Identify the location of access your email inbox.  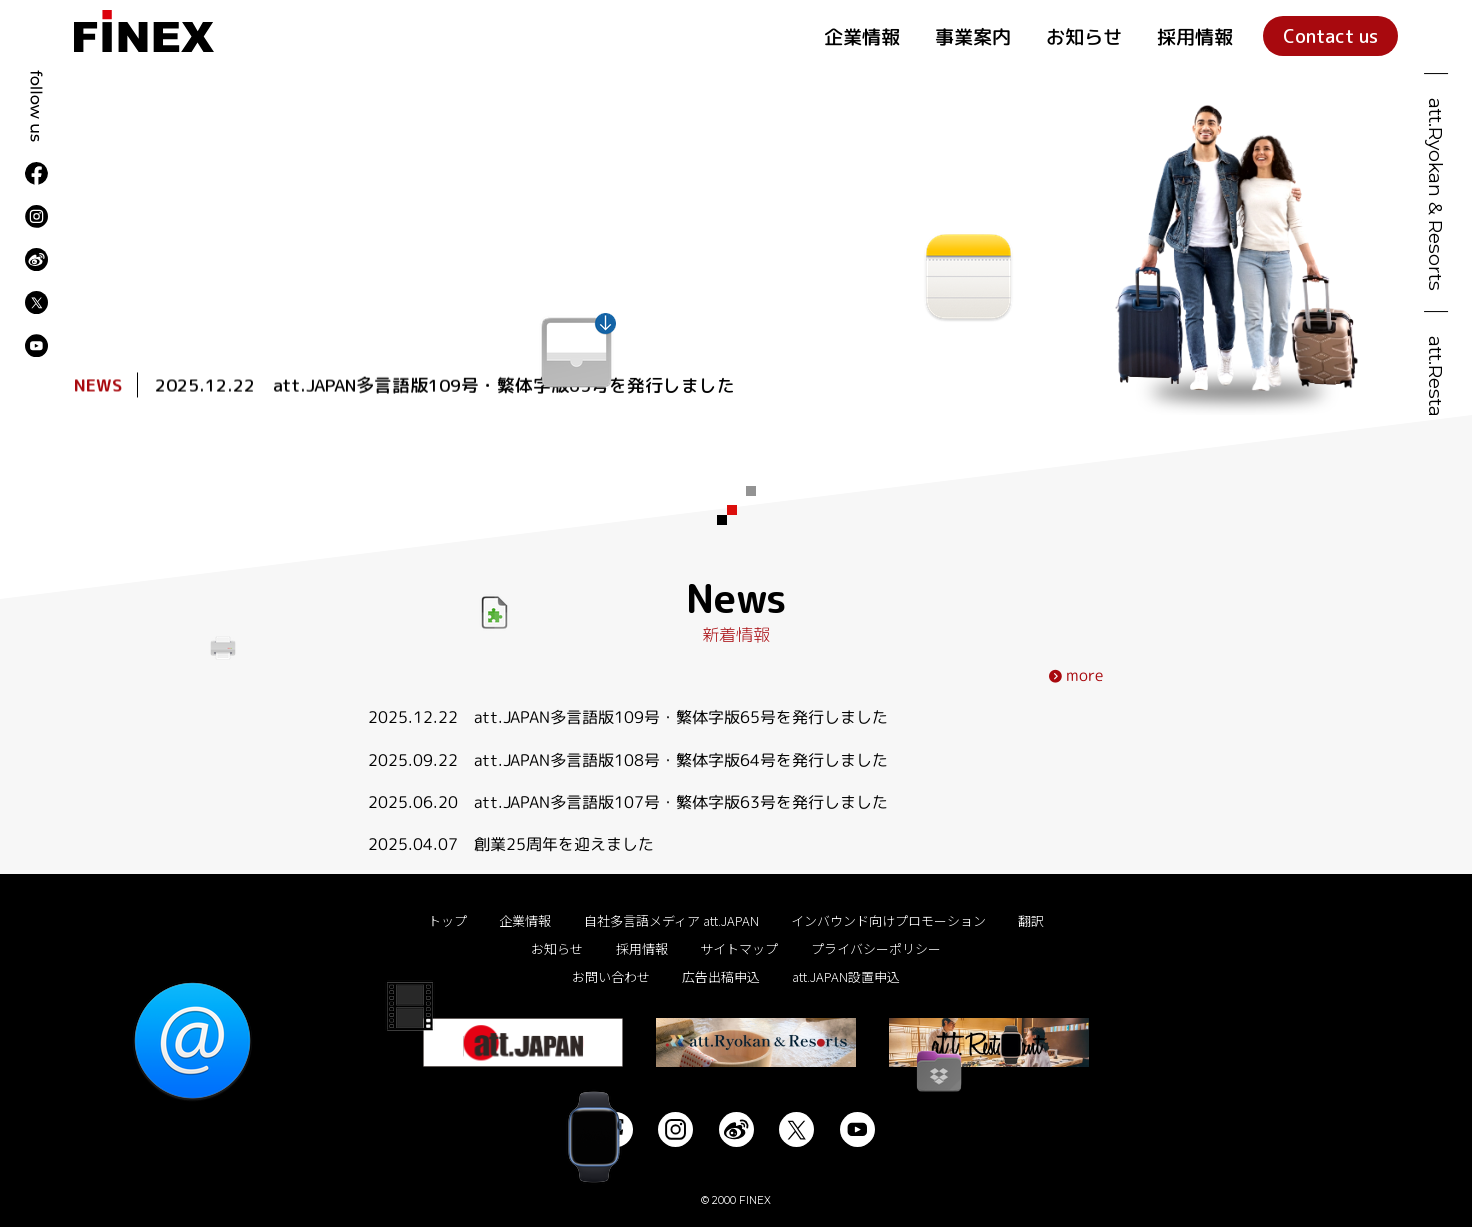
(576, 352).